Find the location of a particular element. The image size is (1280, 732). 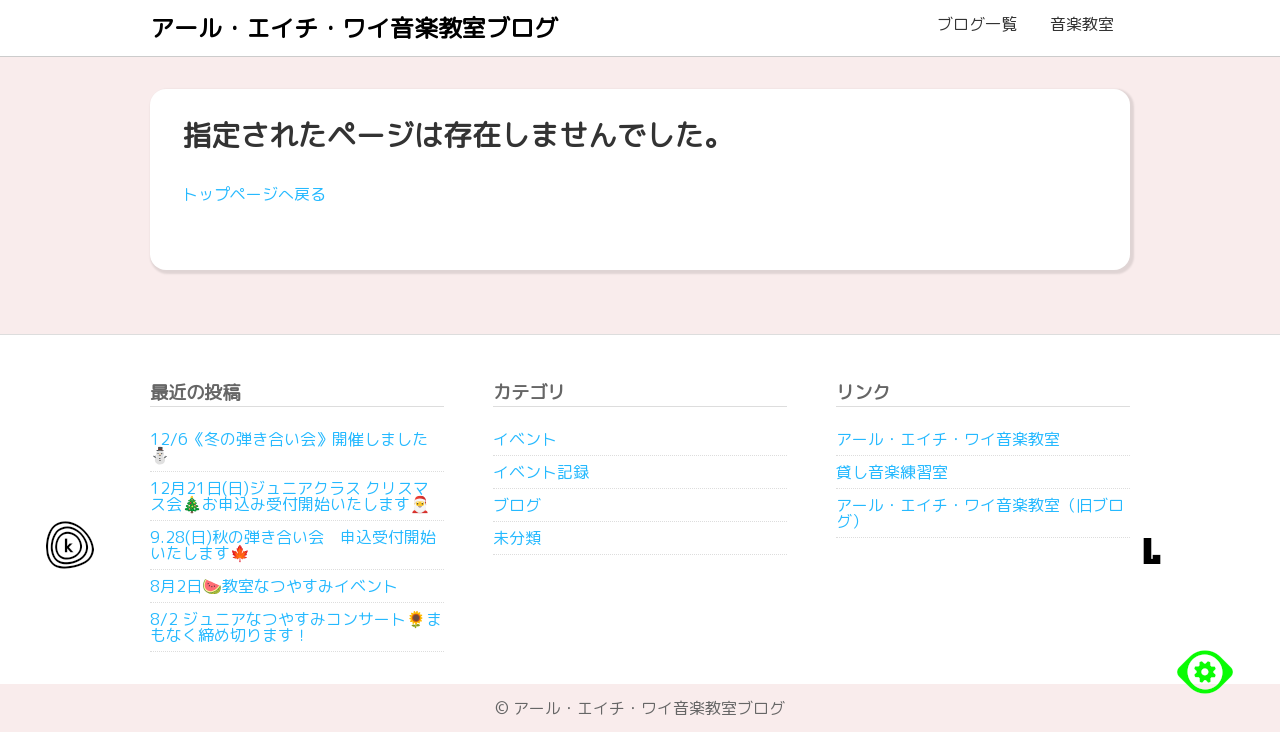

visit the Lospec website is located at coordinates (1152, 551).